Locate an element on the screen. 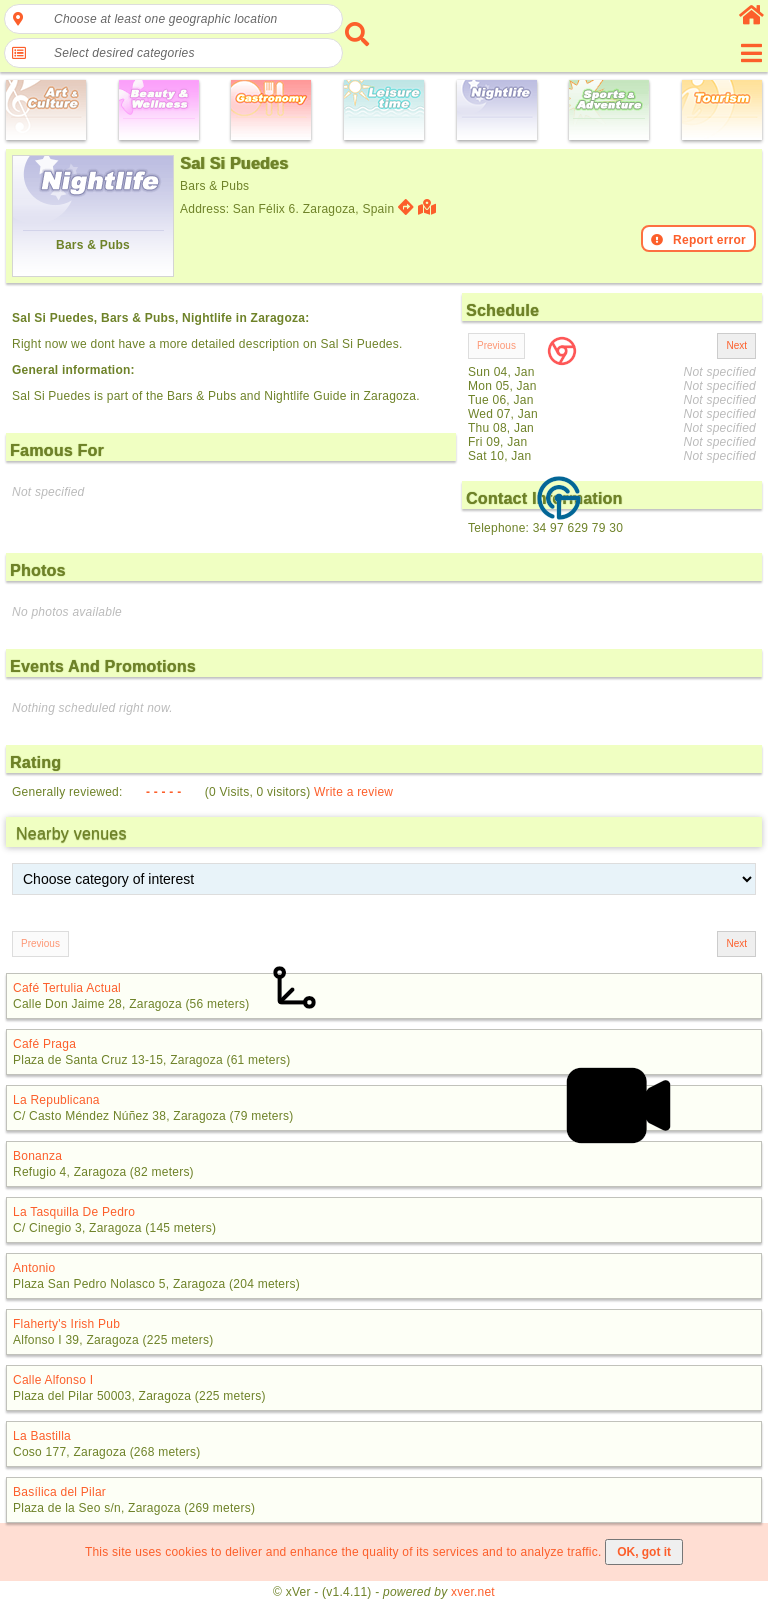 The width and height of the screenshot is (768, 1603). open link in Google Chrome is located at coordinates (562, 351).